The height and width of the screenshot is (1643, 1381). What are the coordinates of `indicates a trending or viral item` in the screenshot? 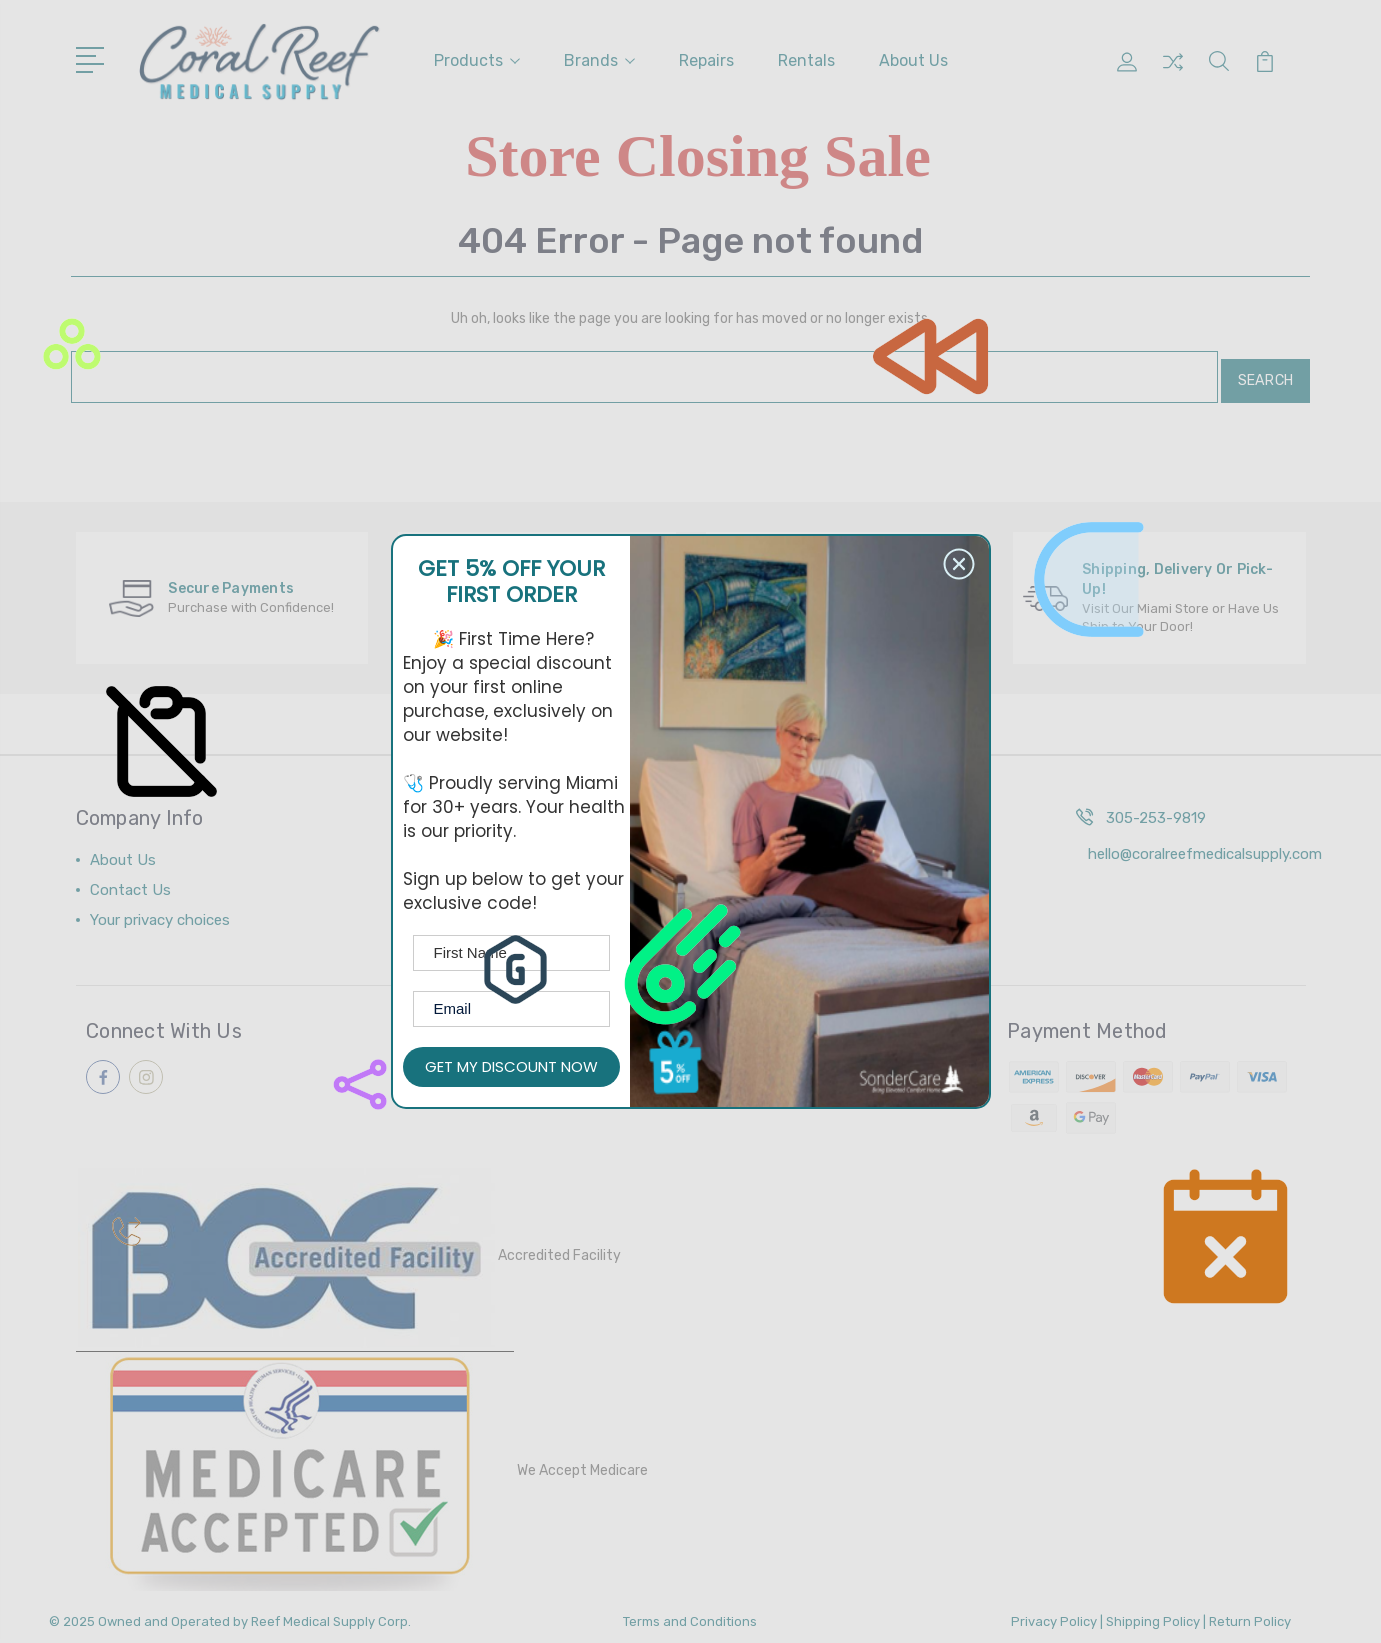 It's located at (682, 966).